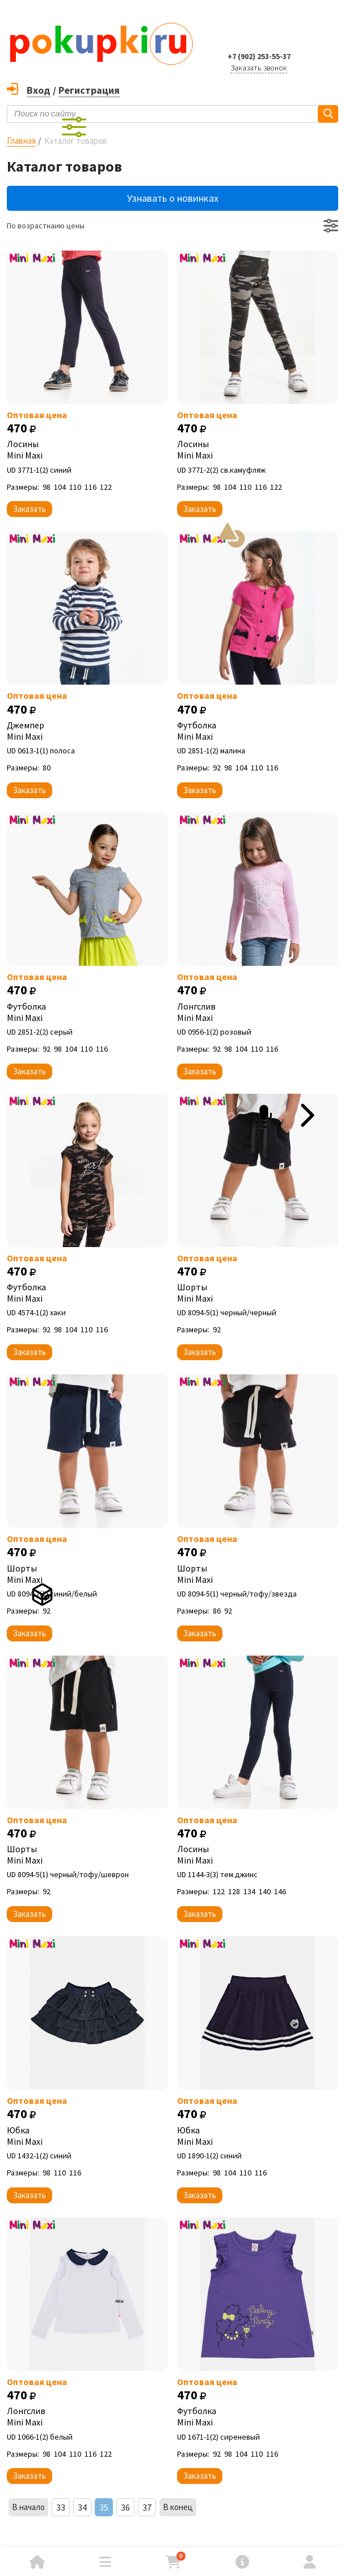  Describe the element at coordinates (232, 535) in the screenshot. I see `access shape tools or drawing options` at that location.